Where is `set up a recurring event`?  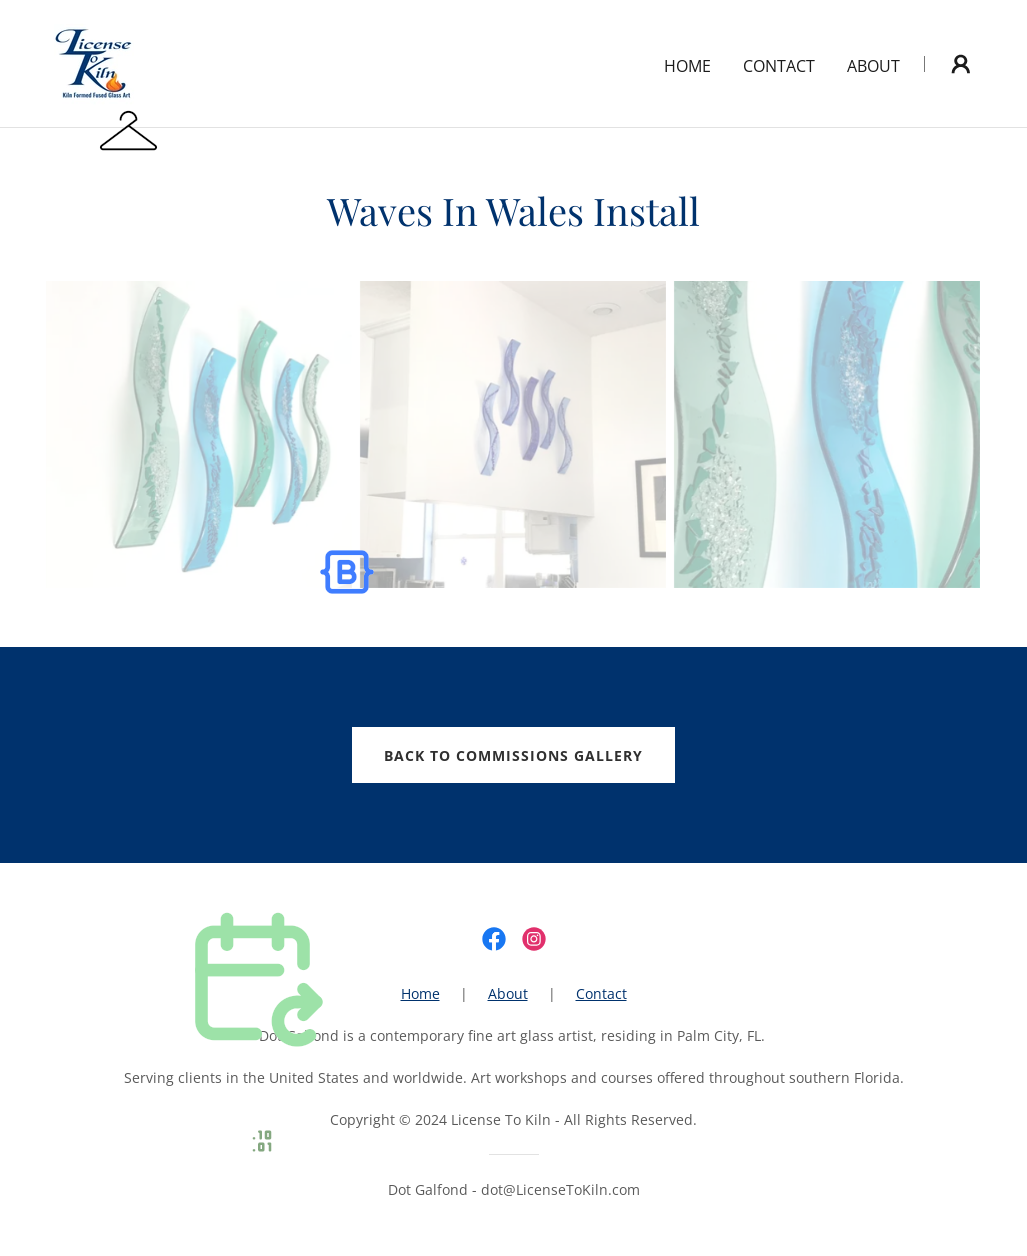 set up a recurring event is located at coordinates (252, 976).